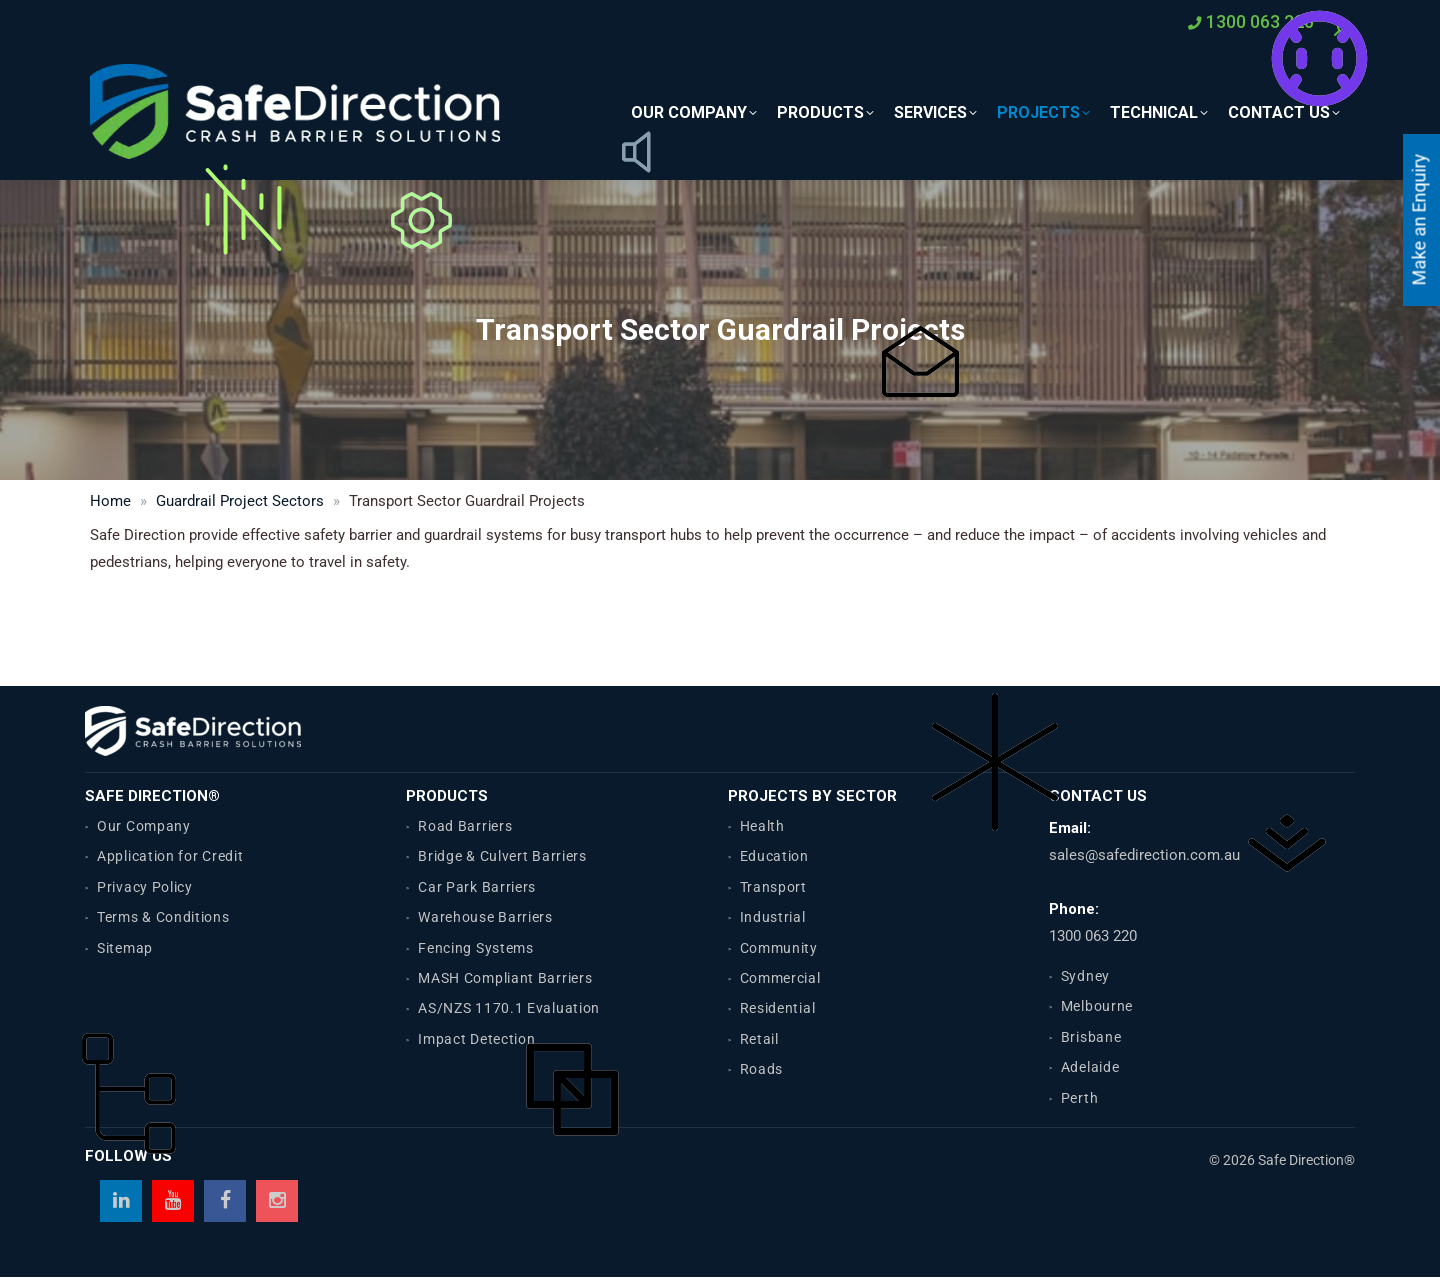 The width and height of the screenshot is (1440, 1287). Describe the element at coordinates (920, 364) in the screenshot. I see `view an opened email or message` at that location.